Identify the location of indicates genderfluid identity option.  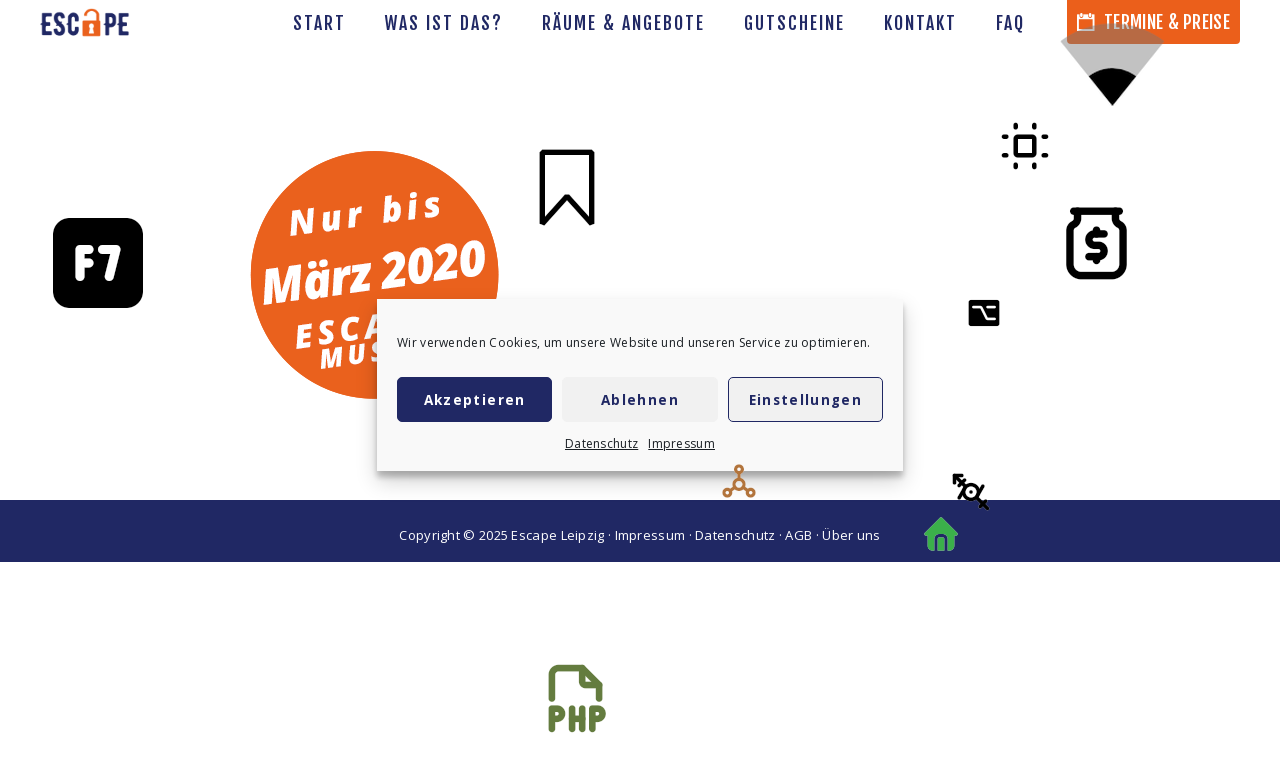
(971, 492).